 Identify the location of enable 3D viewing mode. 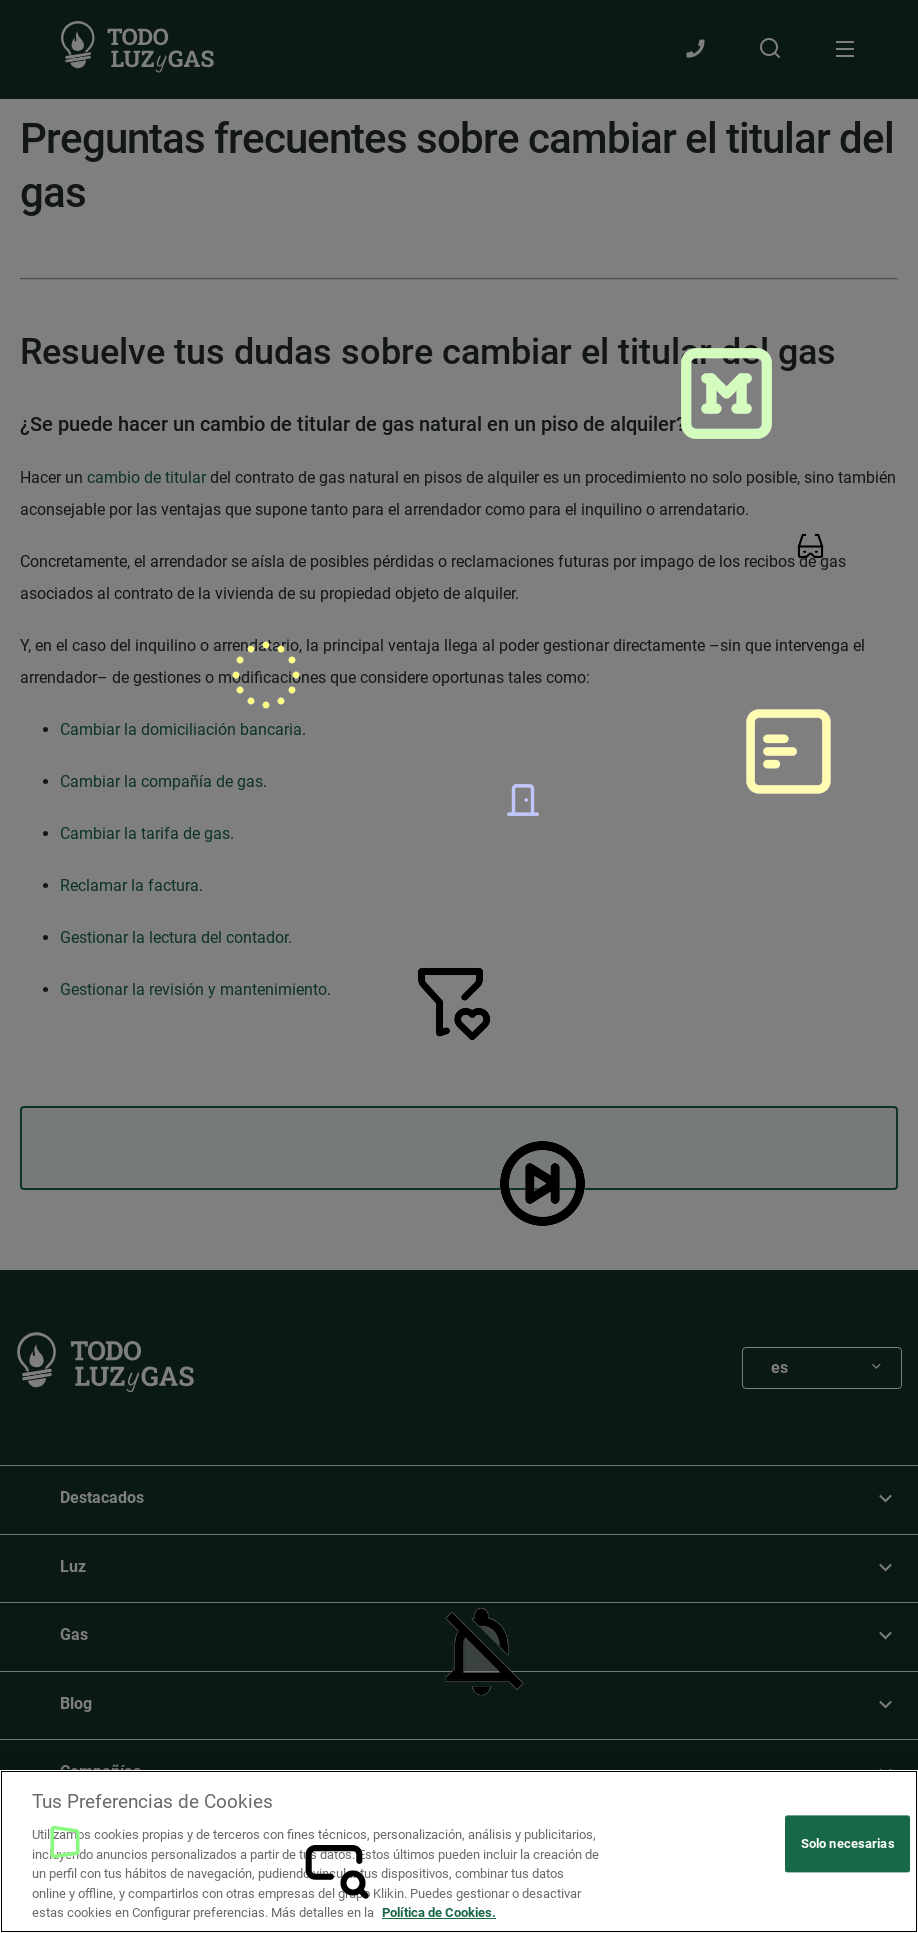
(810, 546).